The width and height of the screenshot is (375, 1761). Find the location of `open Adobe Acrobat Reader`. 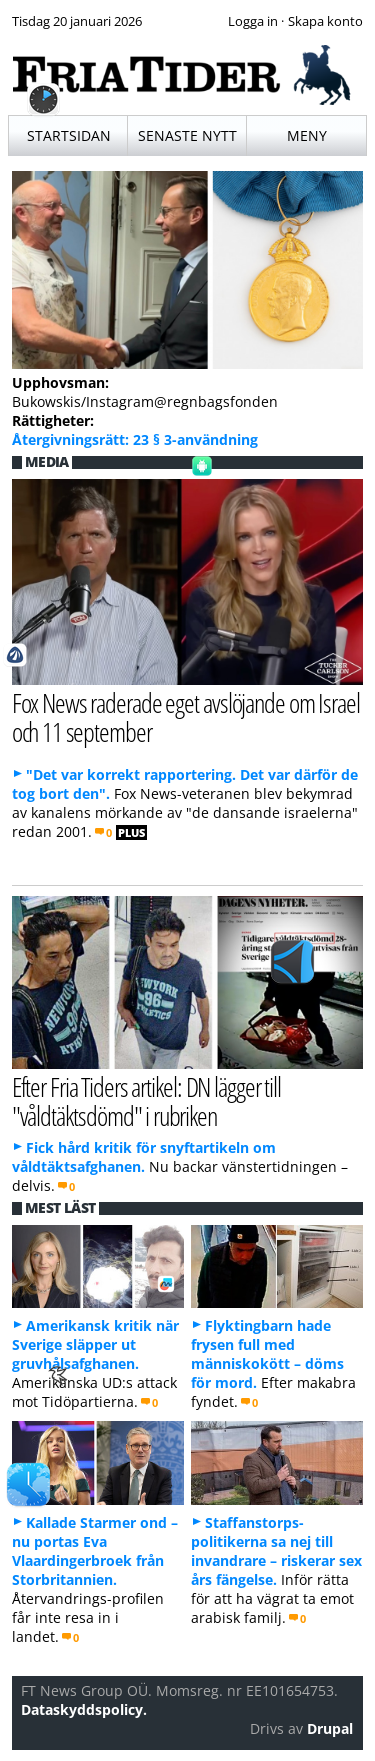

open Adobe Acrobat Reader is located at coordinates (292, 961).